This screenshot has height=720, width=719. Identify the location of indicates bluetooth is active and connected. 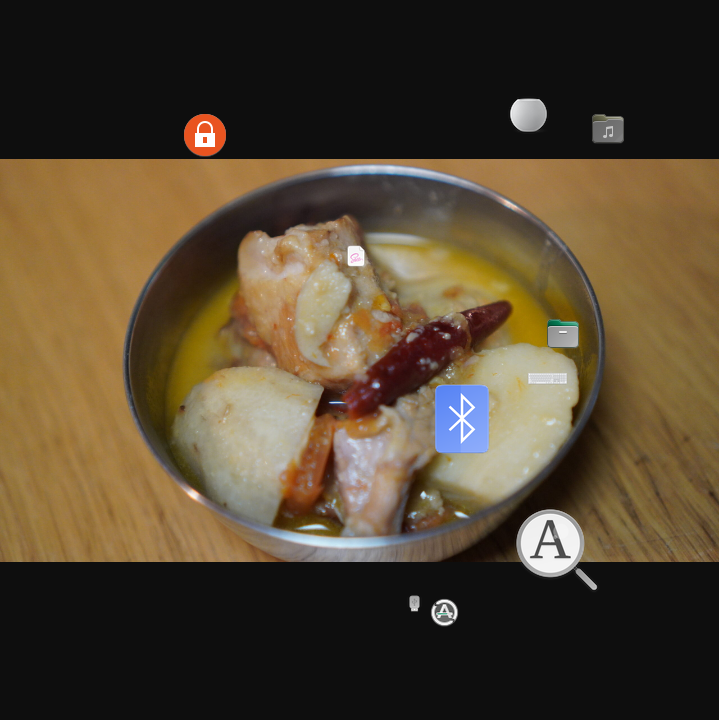
(462, 419).